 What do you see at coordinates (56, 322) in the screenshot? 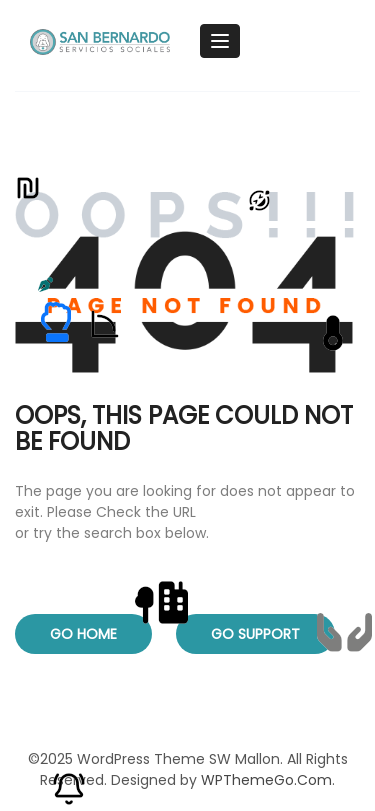
I see `rock gesture for rock-paper-scissors game` at bounding box center [56, 322].